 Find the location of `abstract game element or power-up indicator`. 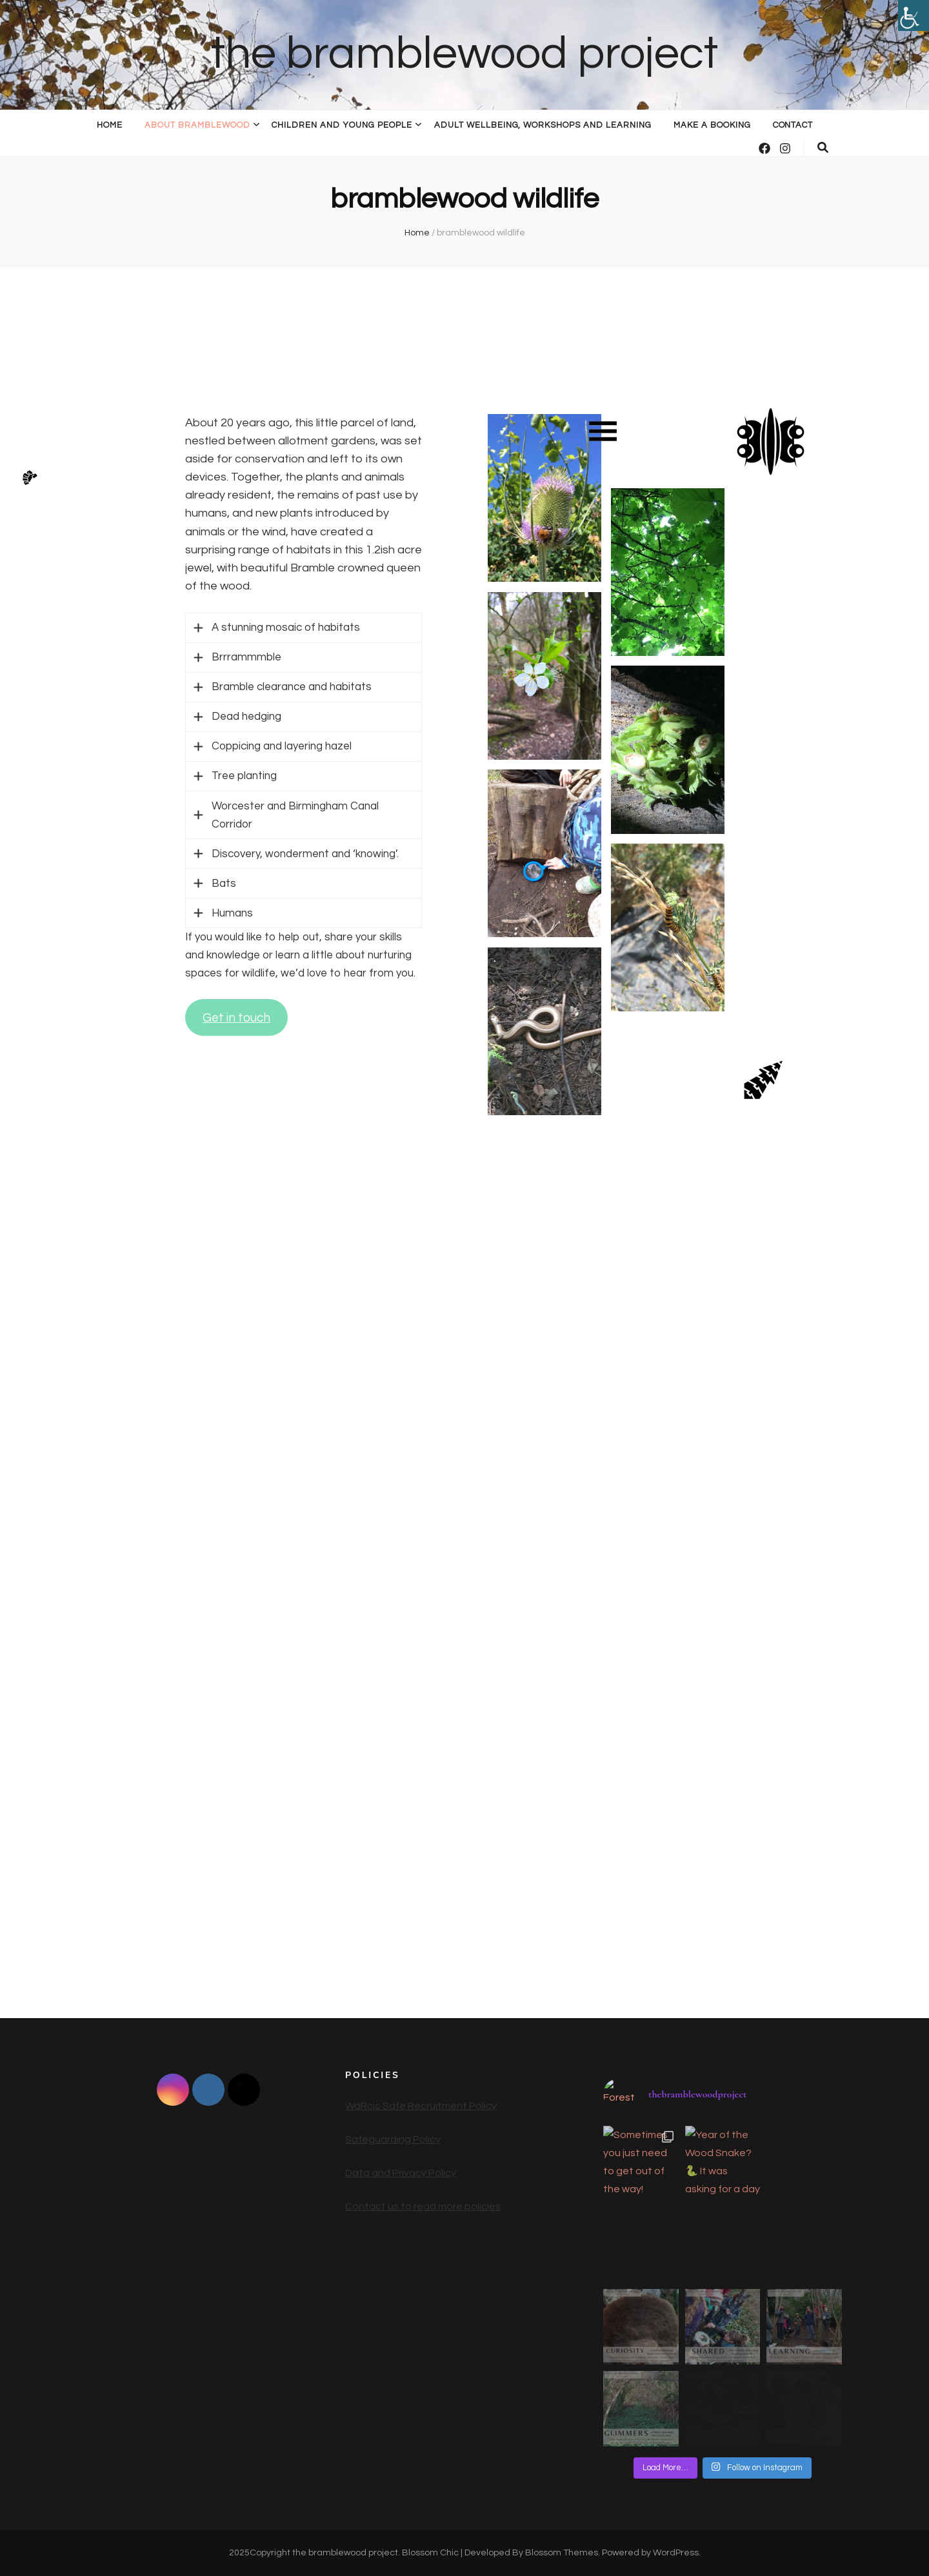

abstract game element or power-up indicator is located at coordinates (770, 441).